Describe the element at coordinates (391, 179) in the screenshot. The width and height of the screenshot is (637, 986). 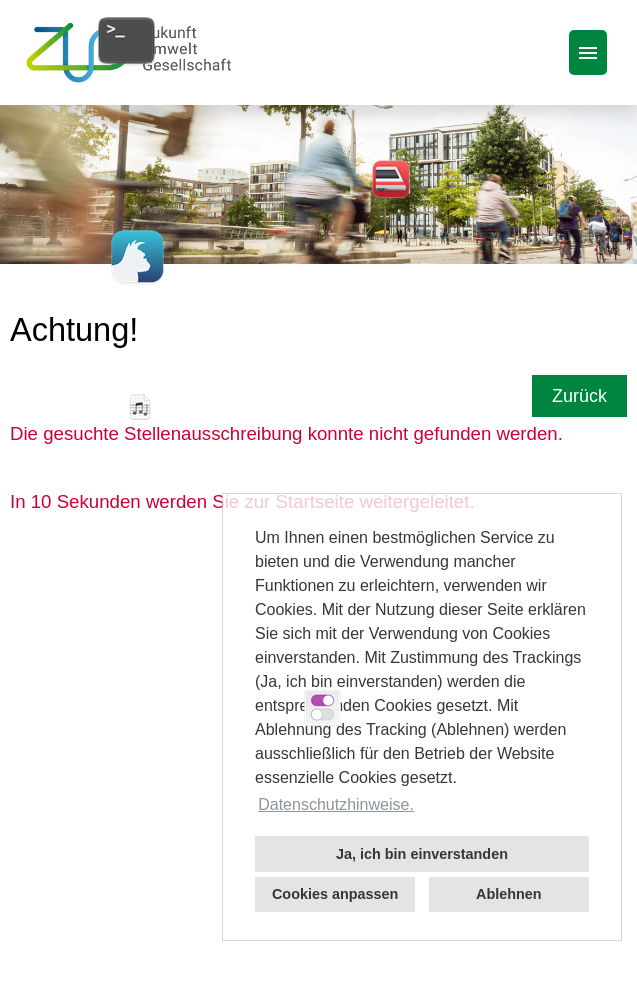
I see `open the DieBahn train travel app` at that location.